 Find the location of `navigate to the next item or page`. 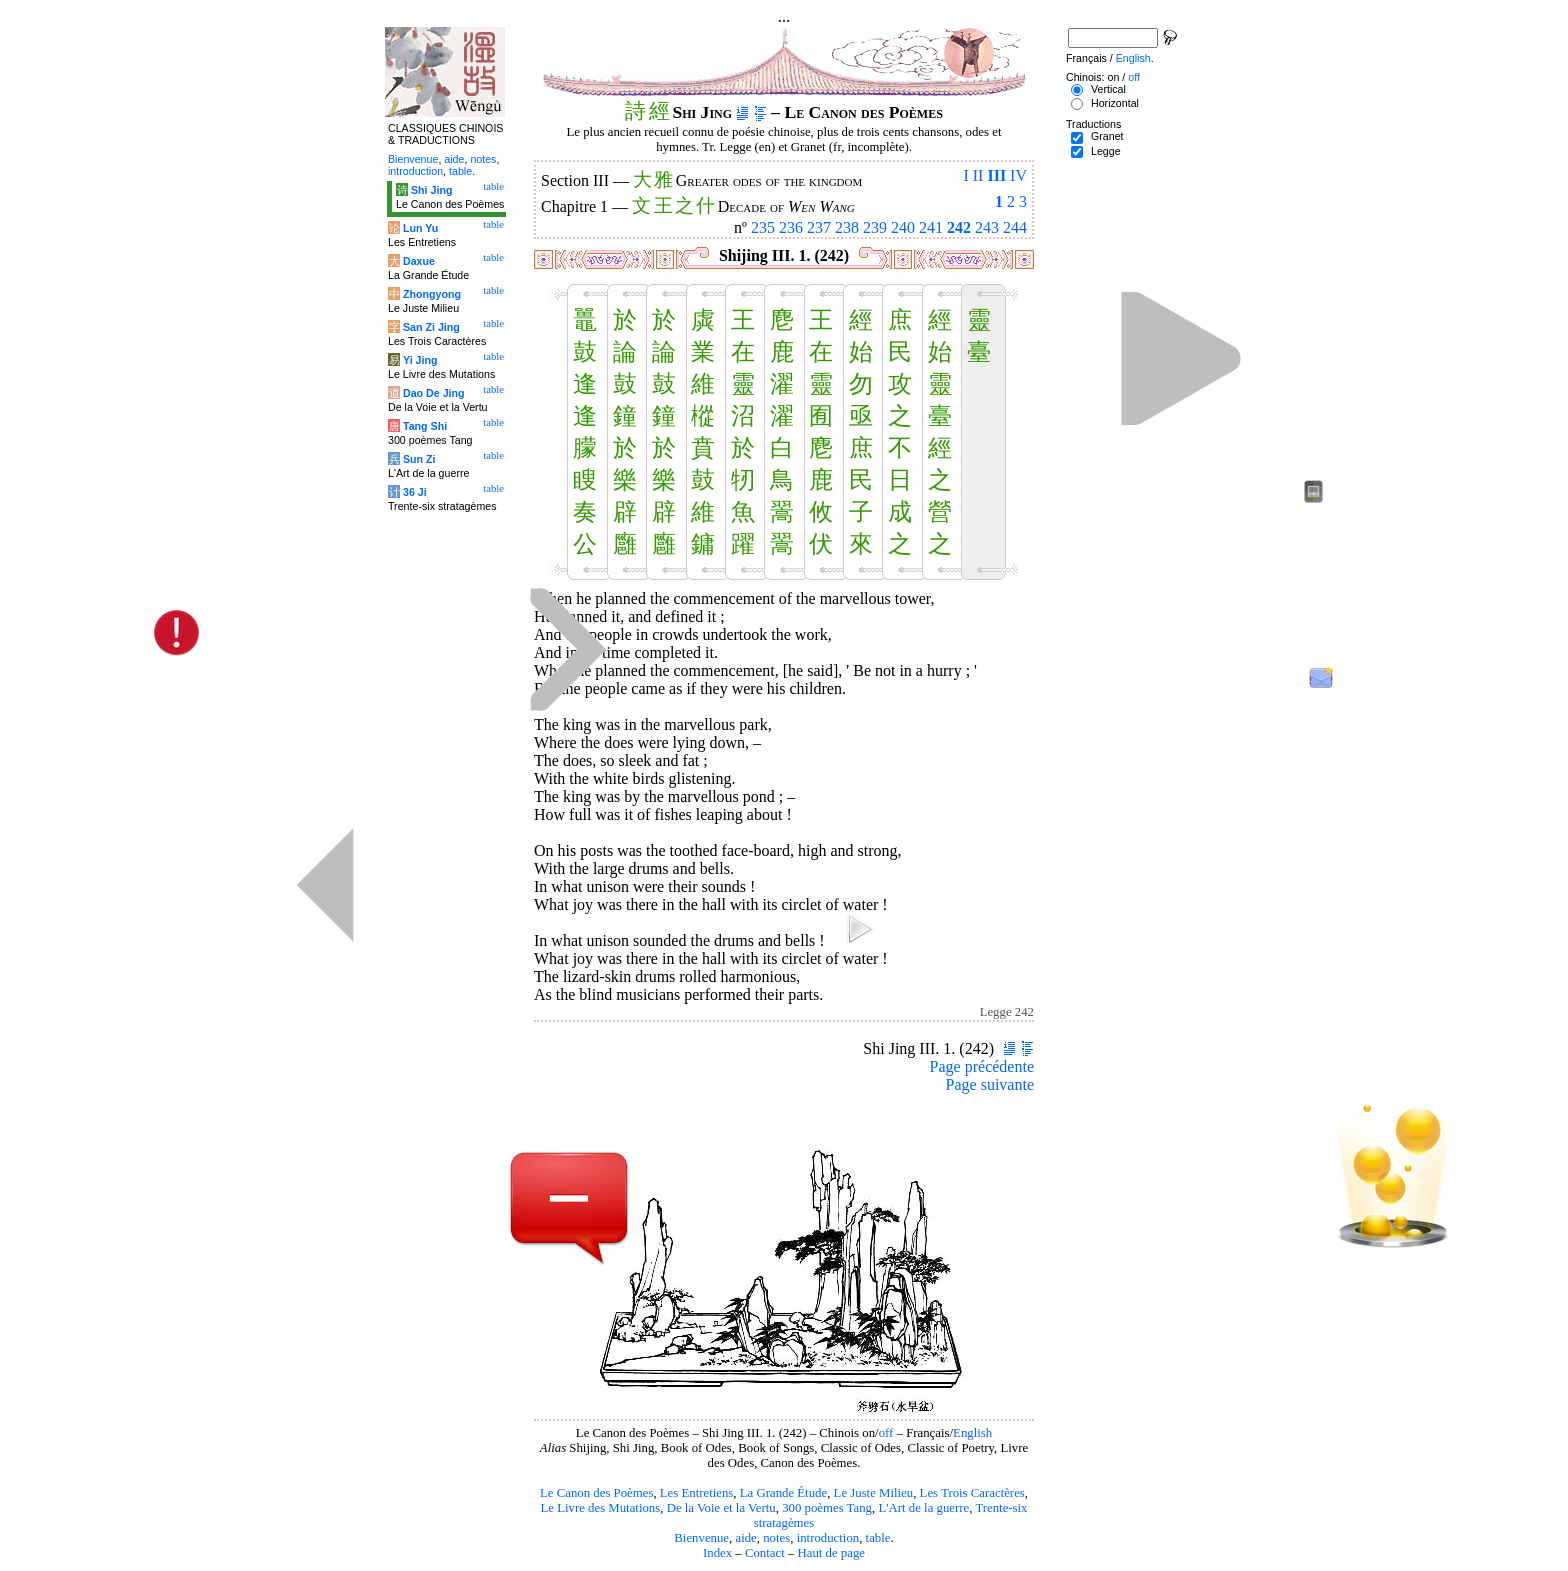

navigate to the next item or page is located at coordinates (571, 649).